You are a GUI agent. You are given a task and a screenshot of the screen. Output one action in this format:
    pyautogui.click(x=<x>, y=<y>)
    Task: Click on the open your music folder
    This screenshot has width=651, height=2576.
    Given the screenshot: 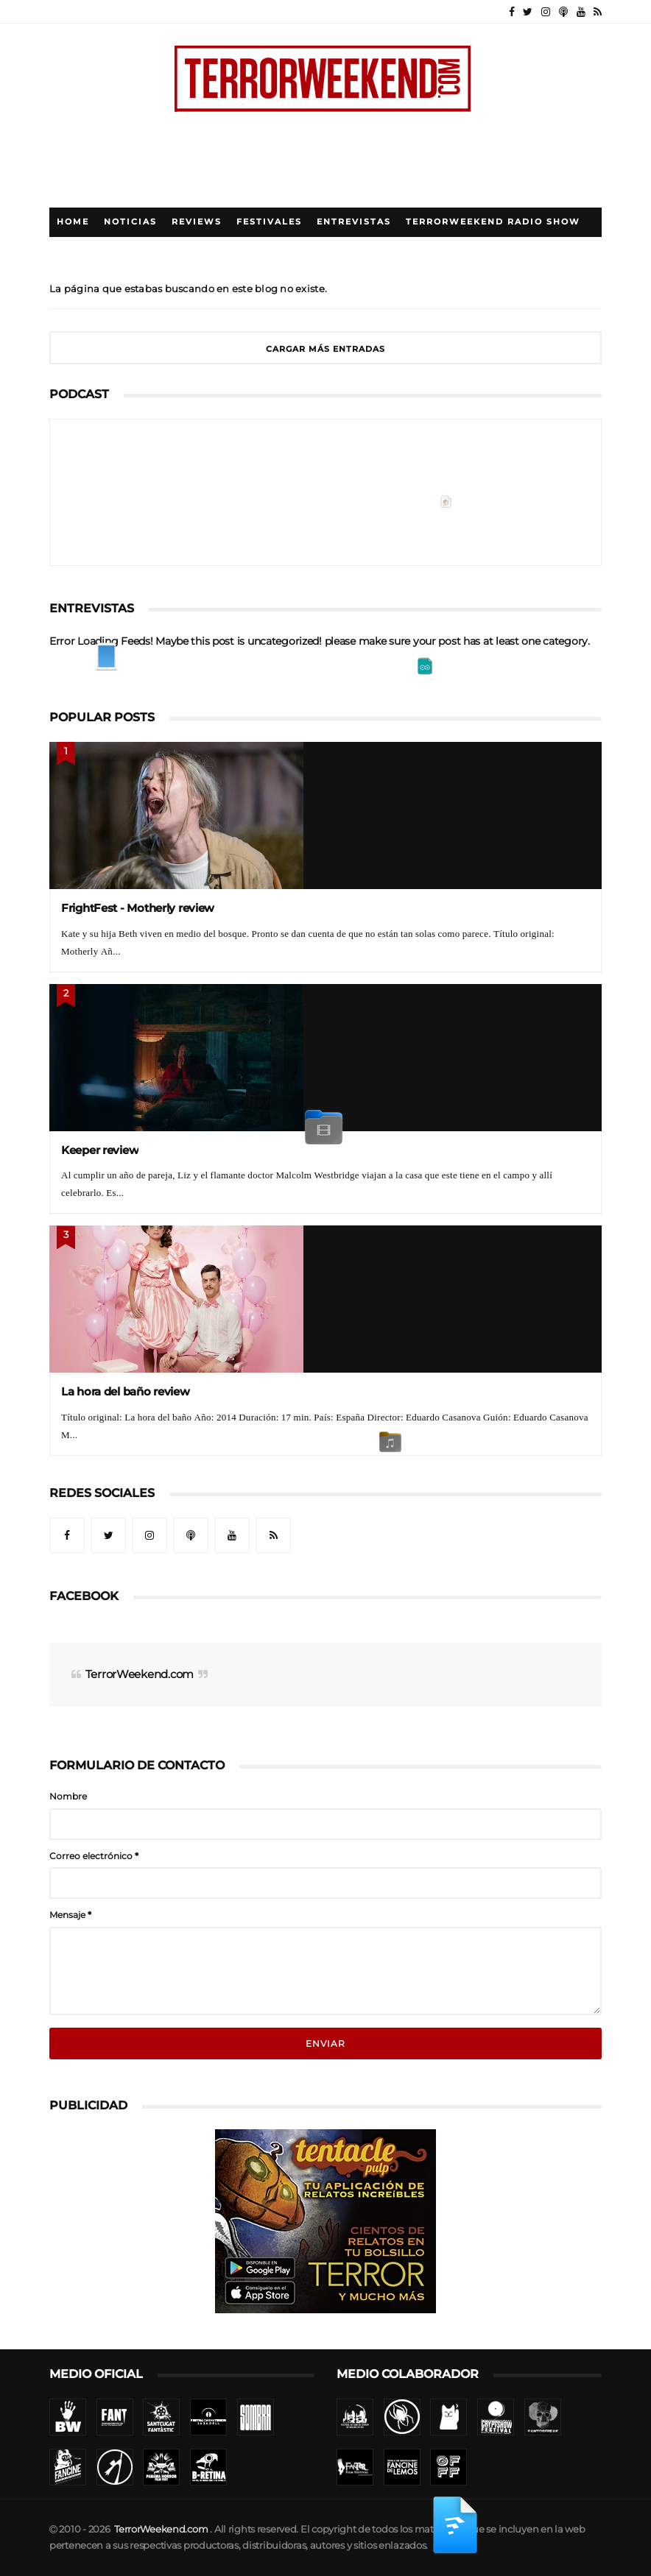 What is the action you would take?
    pyautogui.click(x=390, y=1442)
    